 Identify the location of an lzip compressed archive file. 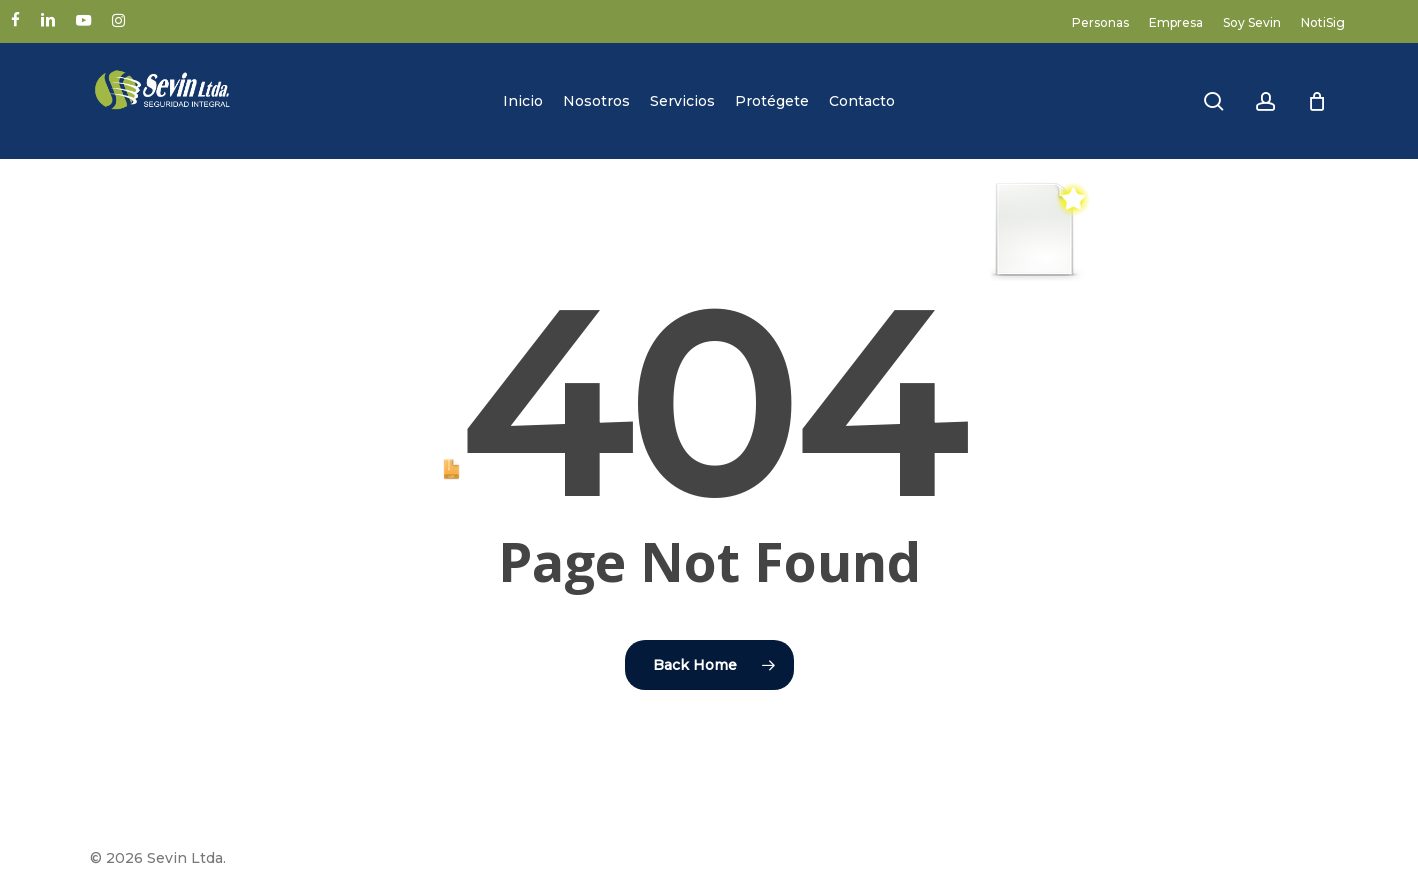
(451, 469).